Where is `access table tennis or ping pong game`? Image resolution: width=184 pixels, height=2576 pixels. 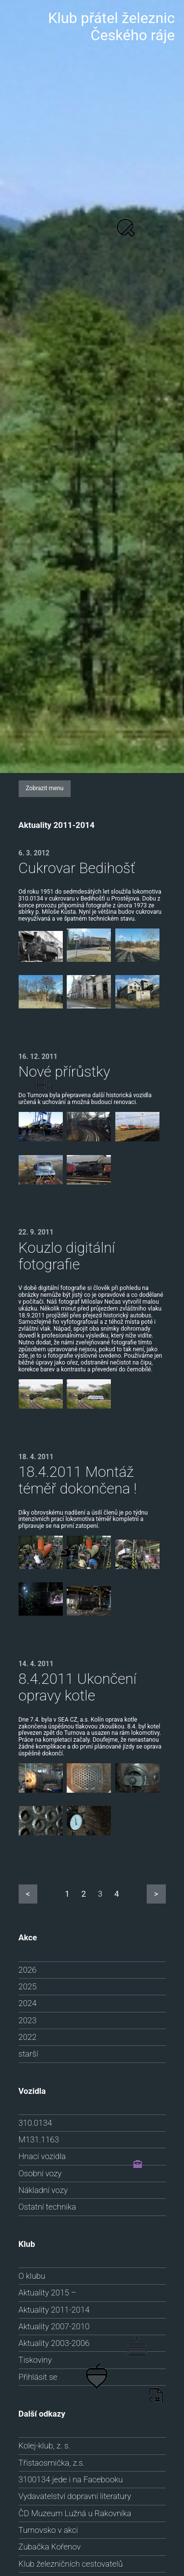
access table tennis or ping pong game is located at coordinates (126, 228).